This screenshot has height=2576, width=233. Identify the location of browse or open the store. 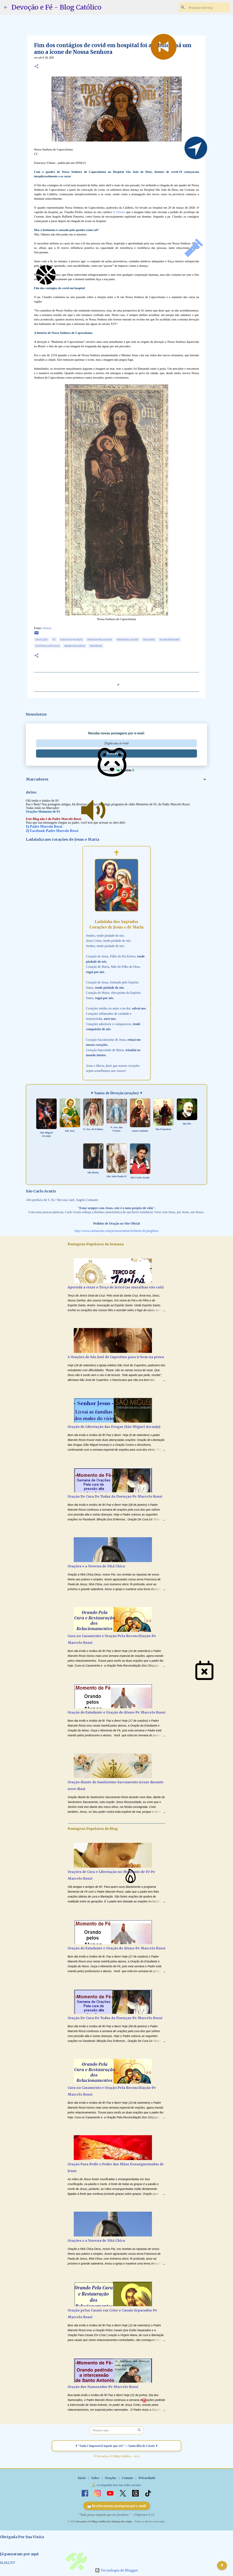
(144, 2401).